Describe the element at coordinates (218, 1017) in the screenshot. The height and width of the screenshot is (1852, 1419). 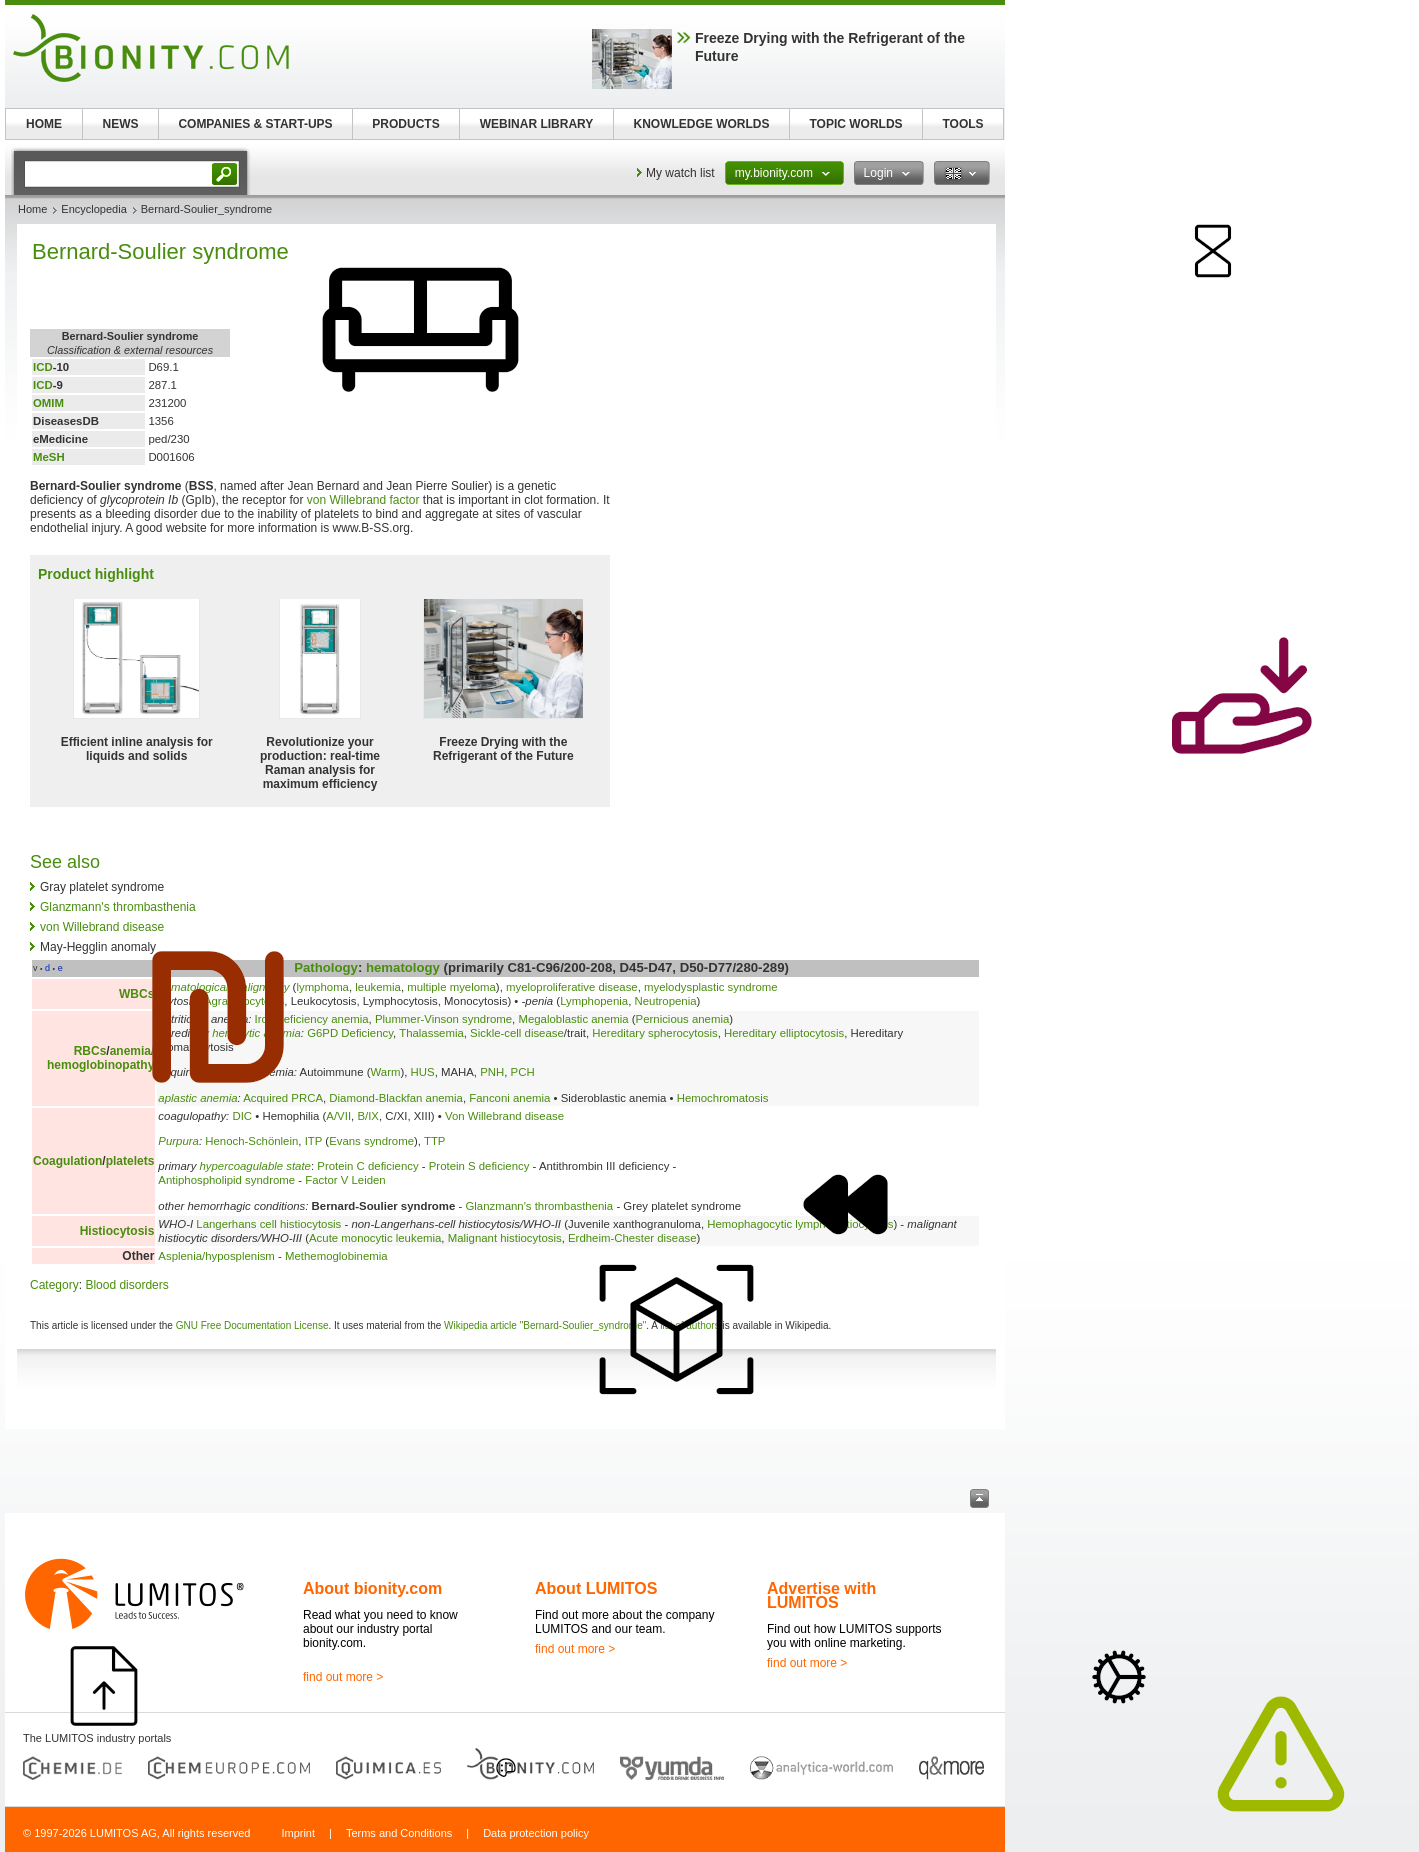
I see `indicates price or amount in Israeli shekels` at that location.